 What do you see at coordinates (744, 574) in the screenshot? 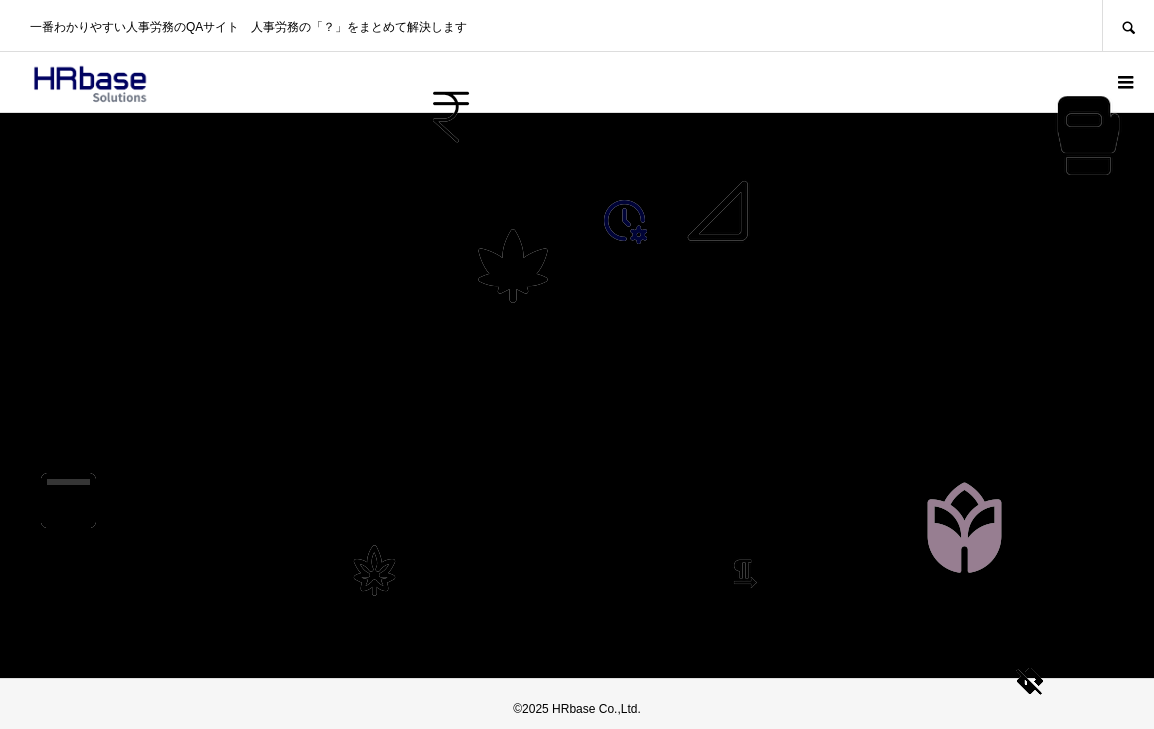
I see `set text direction to left-to-right` at bounding box center [744, 574].